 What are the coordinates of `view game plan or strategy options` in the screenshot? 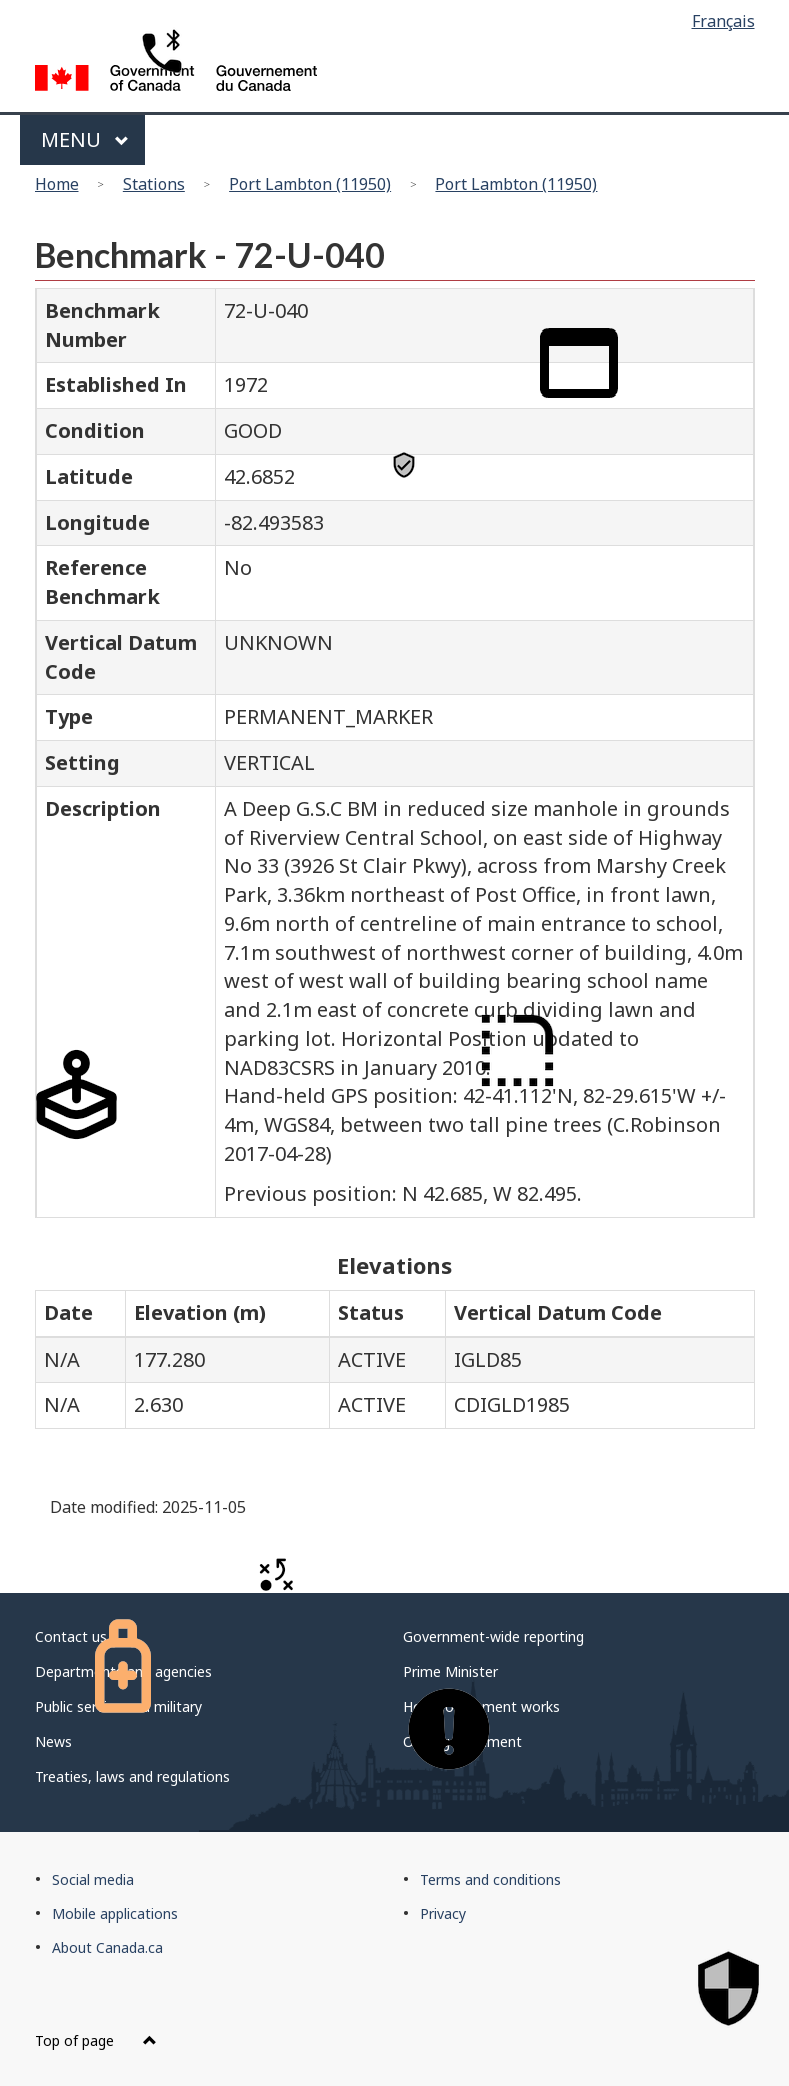 It's located at (275, 1575).